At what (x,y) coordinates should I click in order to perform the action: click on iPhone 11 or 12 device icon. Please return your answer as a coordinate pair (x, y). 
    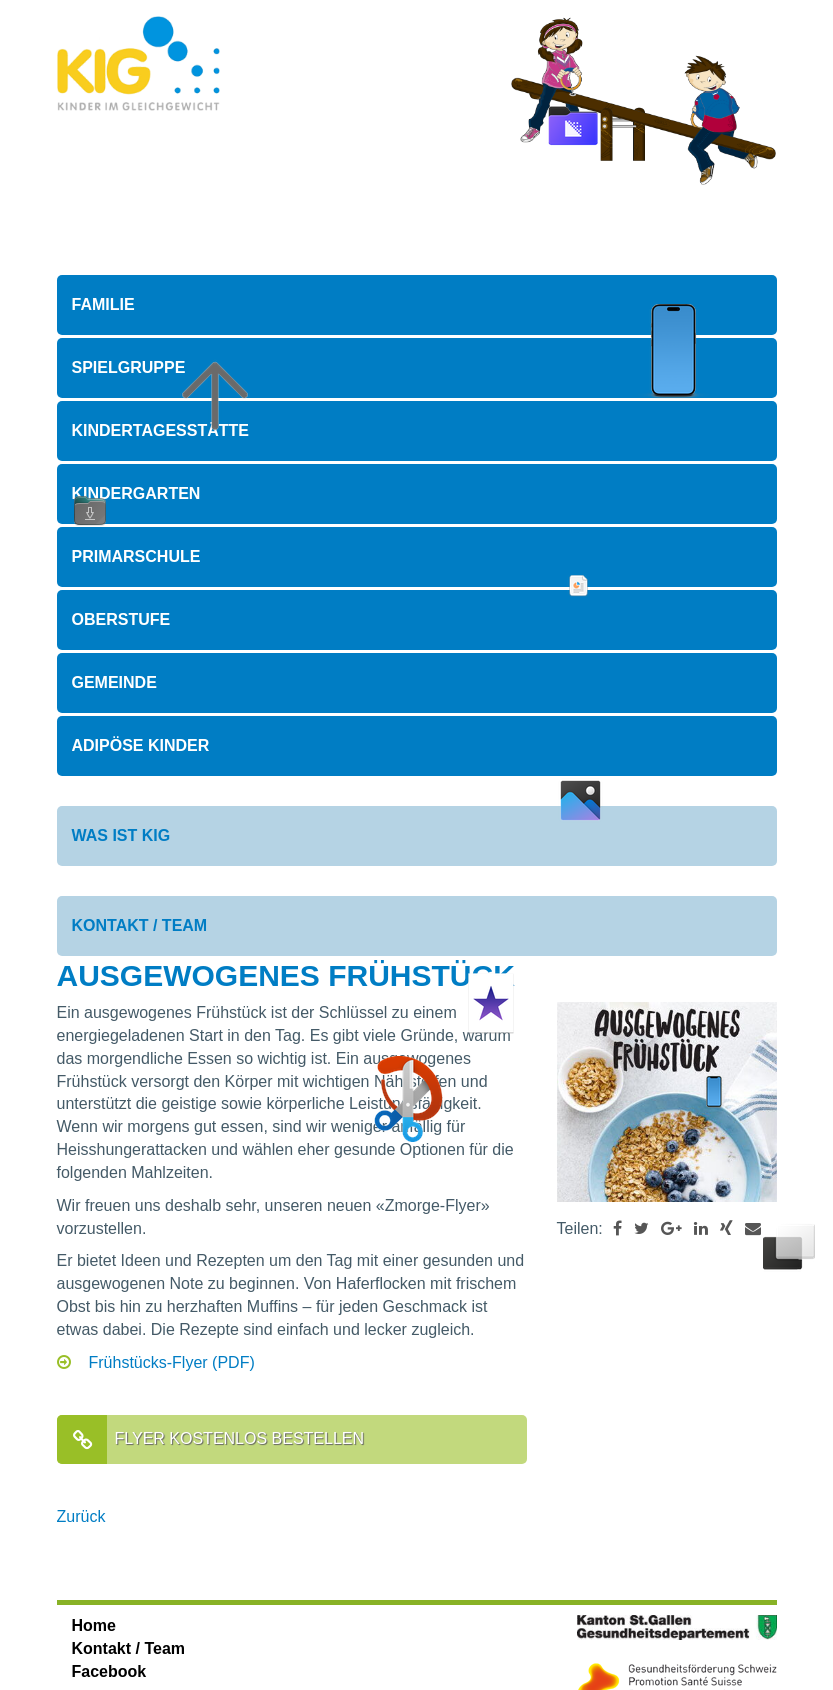
    Looking at the image, I should click on (714, 1092).